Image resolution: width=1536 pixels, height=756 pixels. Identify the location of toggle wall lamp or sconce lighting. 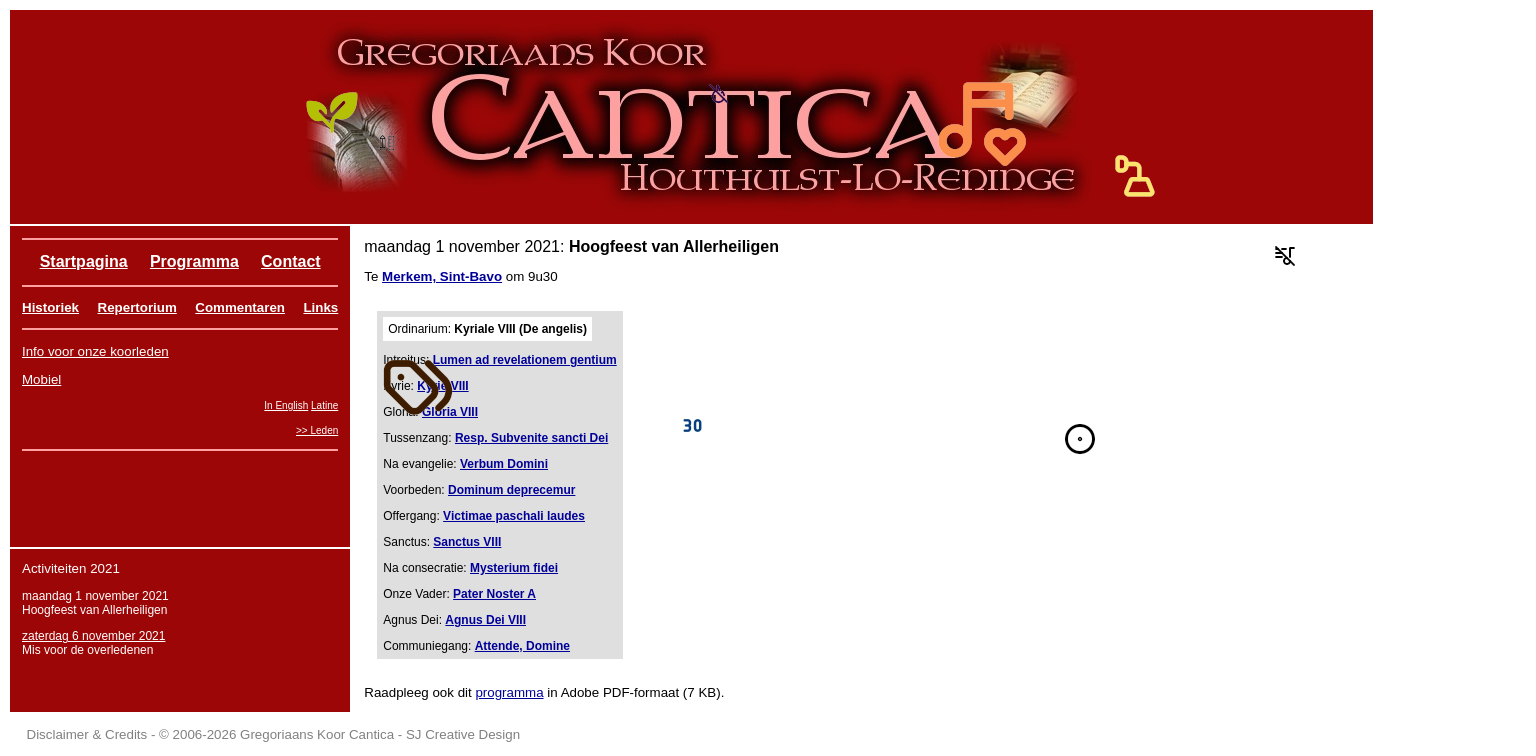
(1135, 177).